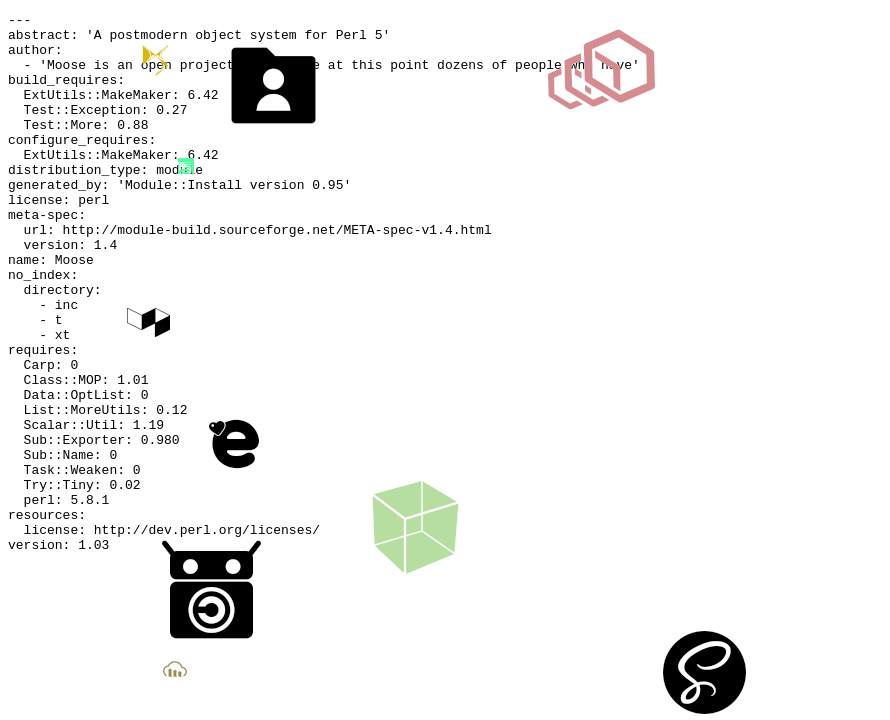  What do you see at coordinates (273, 85) in the screenshot?
I see `access your personal files folder` at bounding box center [273, 85].